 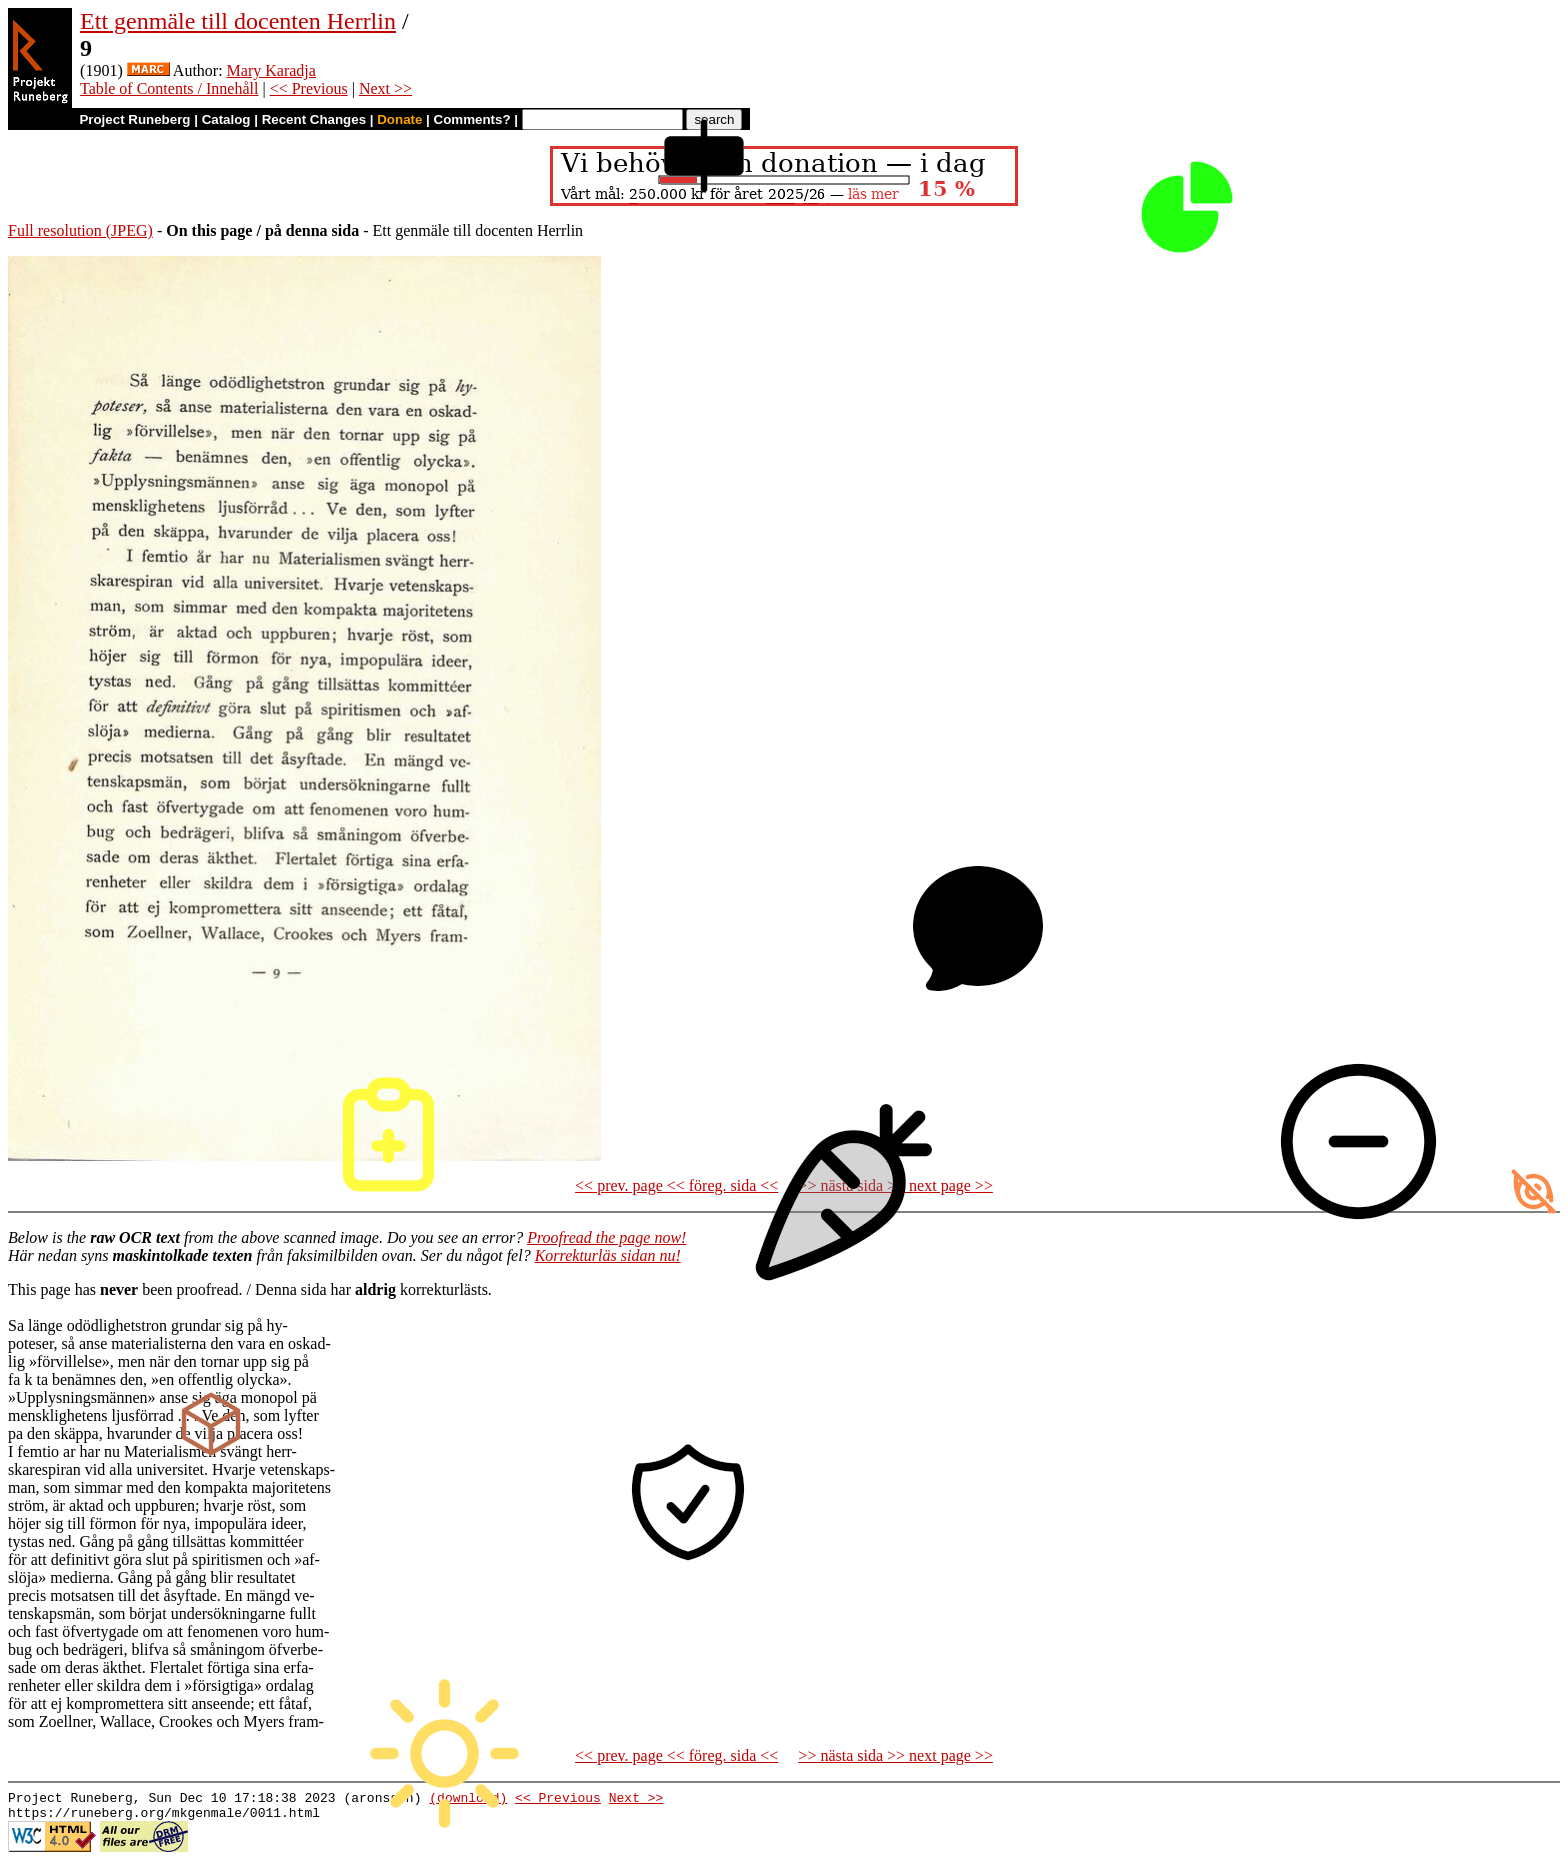 What do you see at coordinates (1187, 207) in the screenshot?
I see `view analytics or statistics breakdown` at bounding box center [1187, 207].